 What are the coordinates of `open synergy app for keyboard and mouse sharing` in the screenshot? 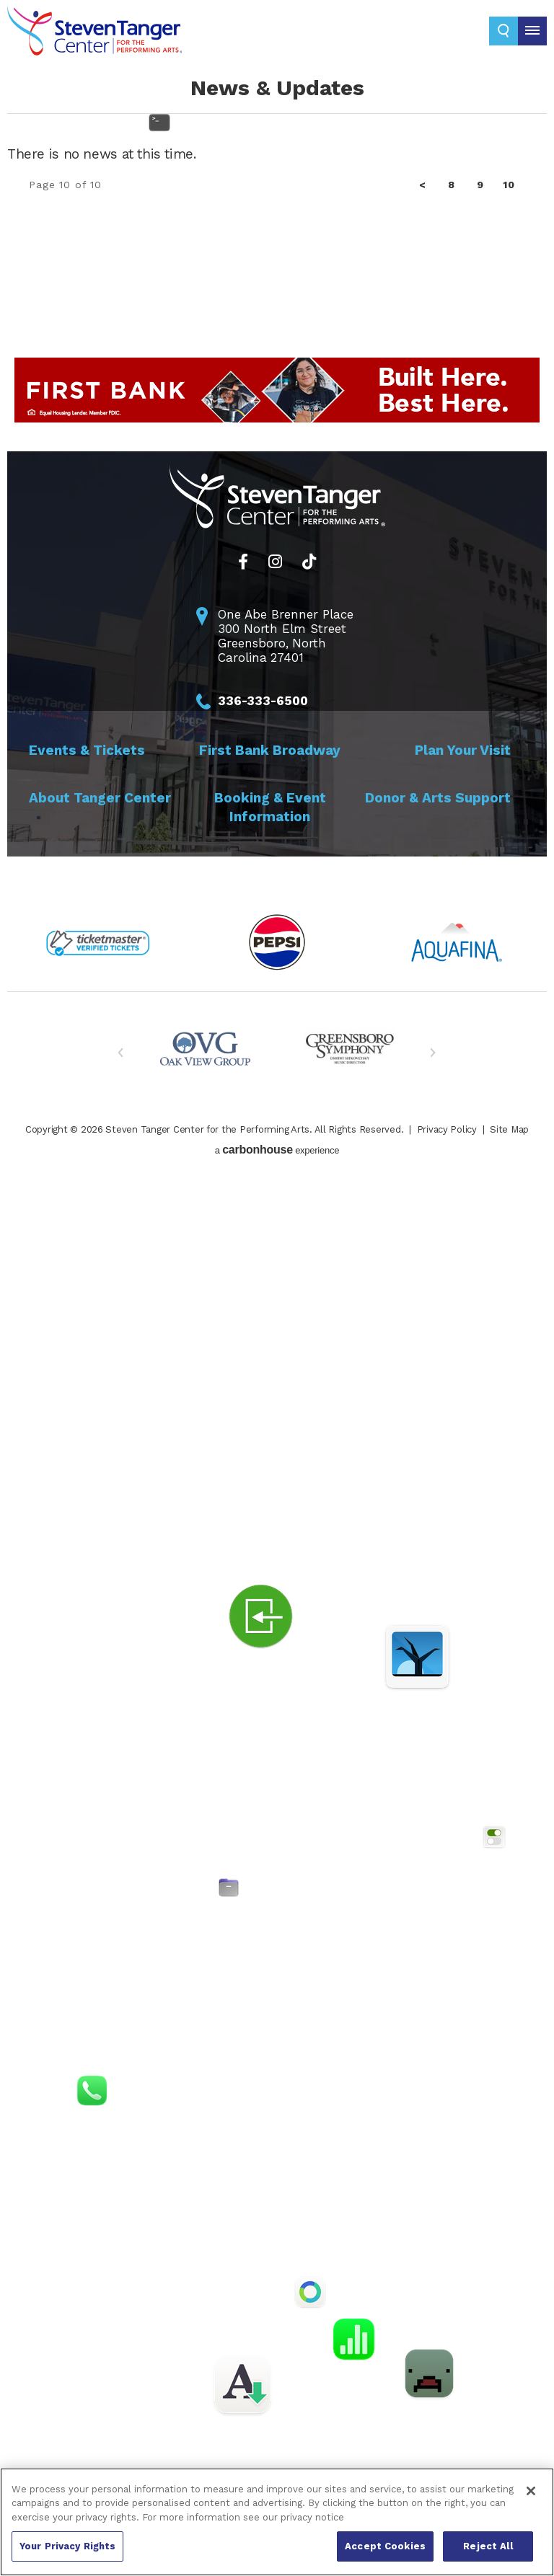 It's located at (310, 2292).